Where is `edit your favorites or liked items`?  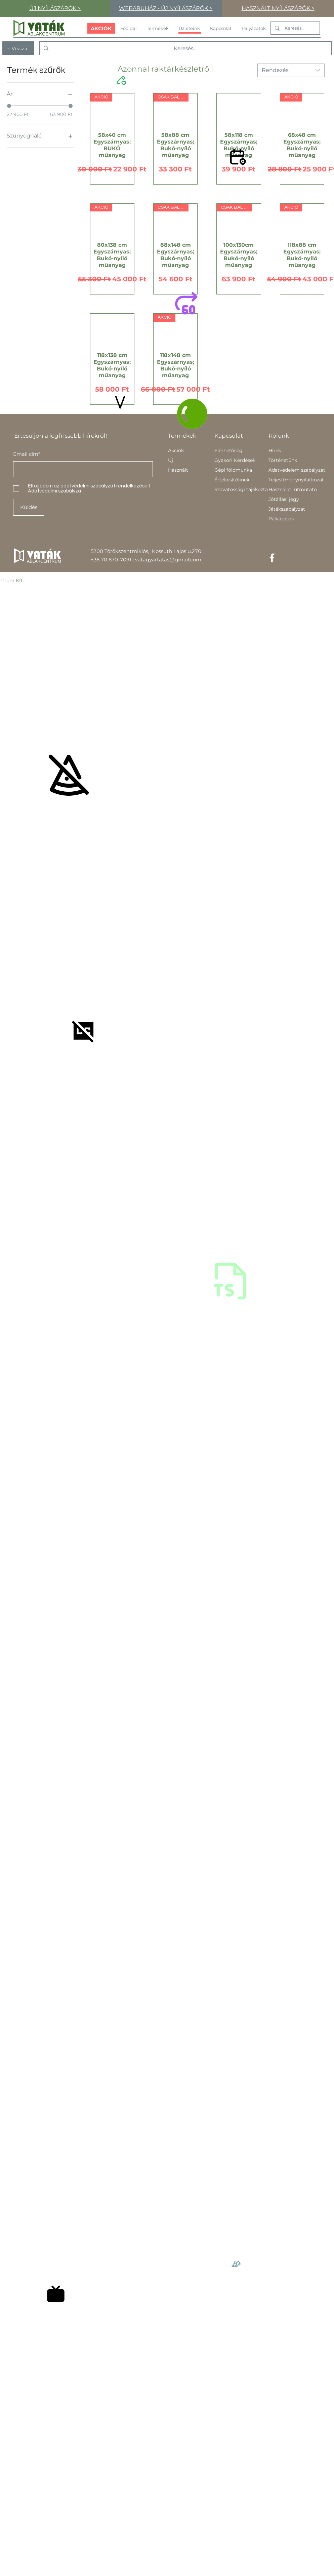
edit your favorites or liked items is located at coordinates (121, 80).